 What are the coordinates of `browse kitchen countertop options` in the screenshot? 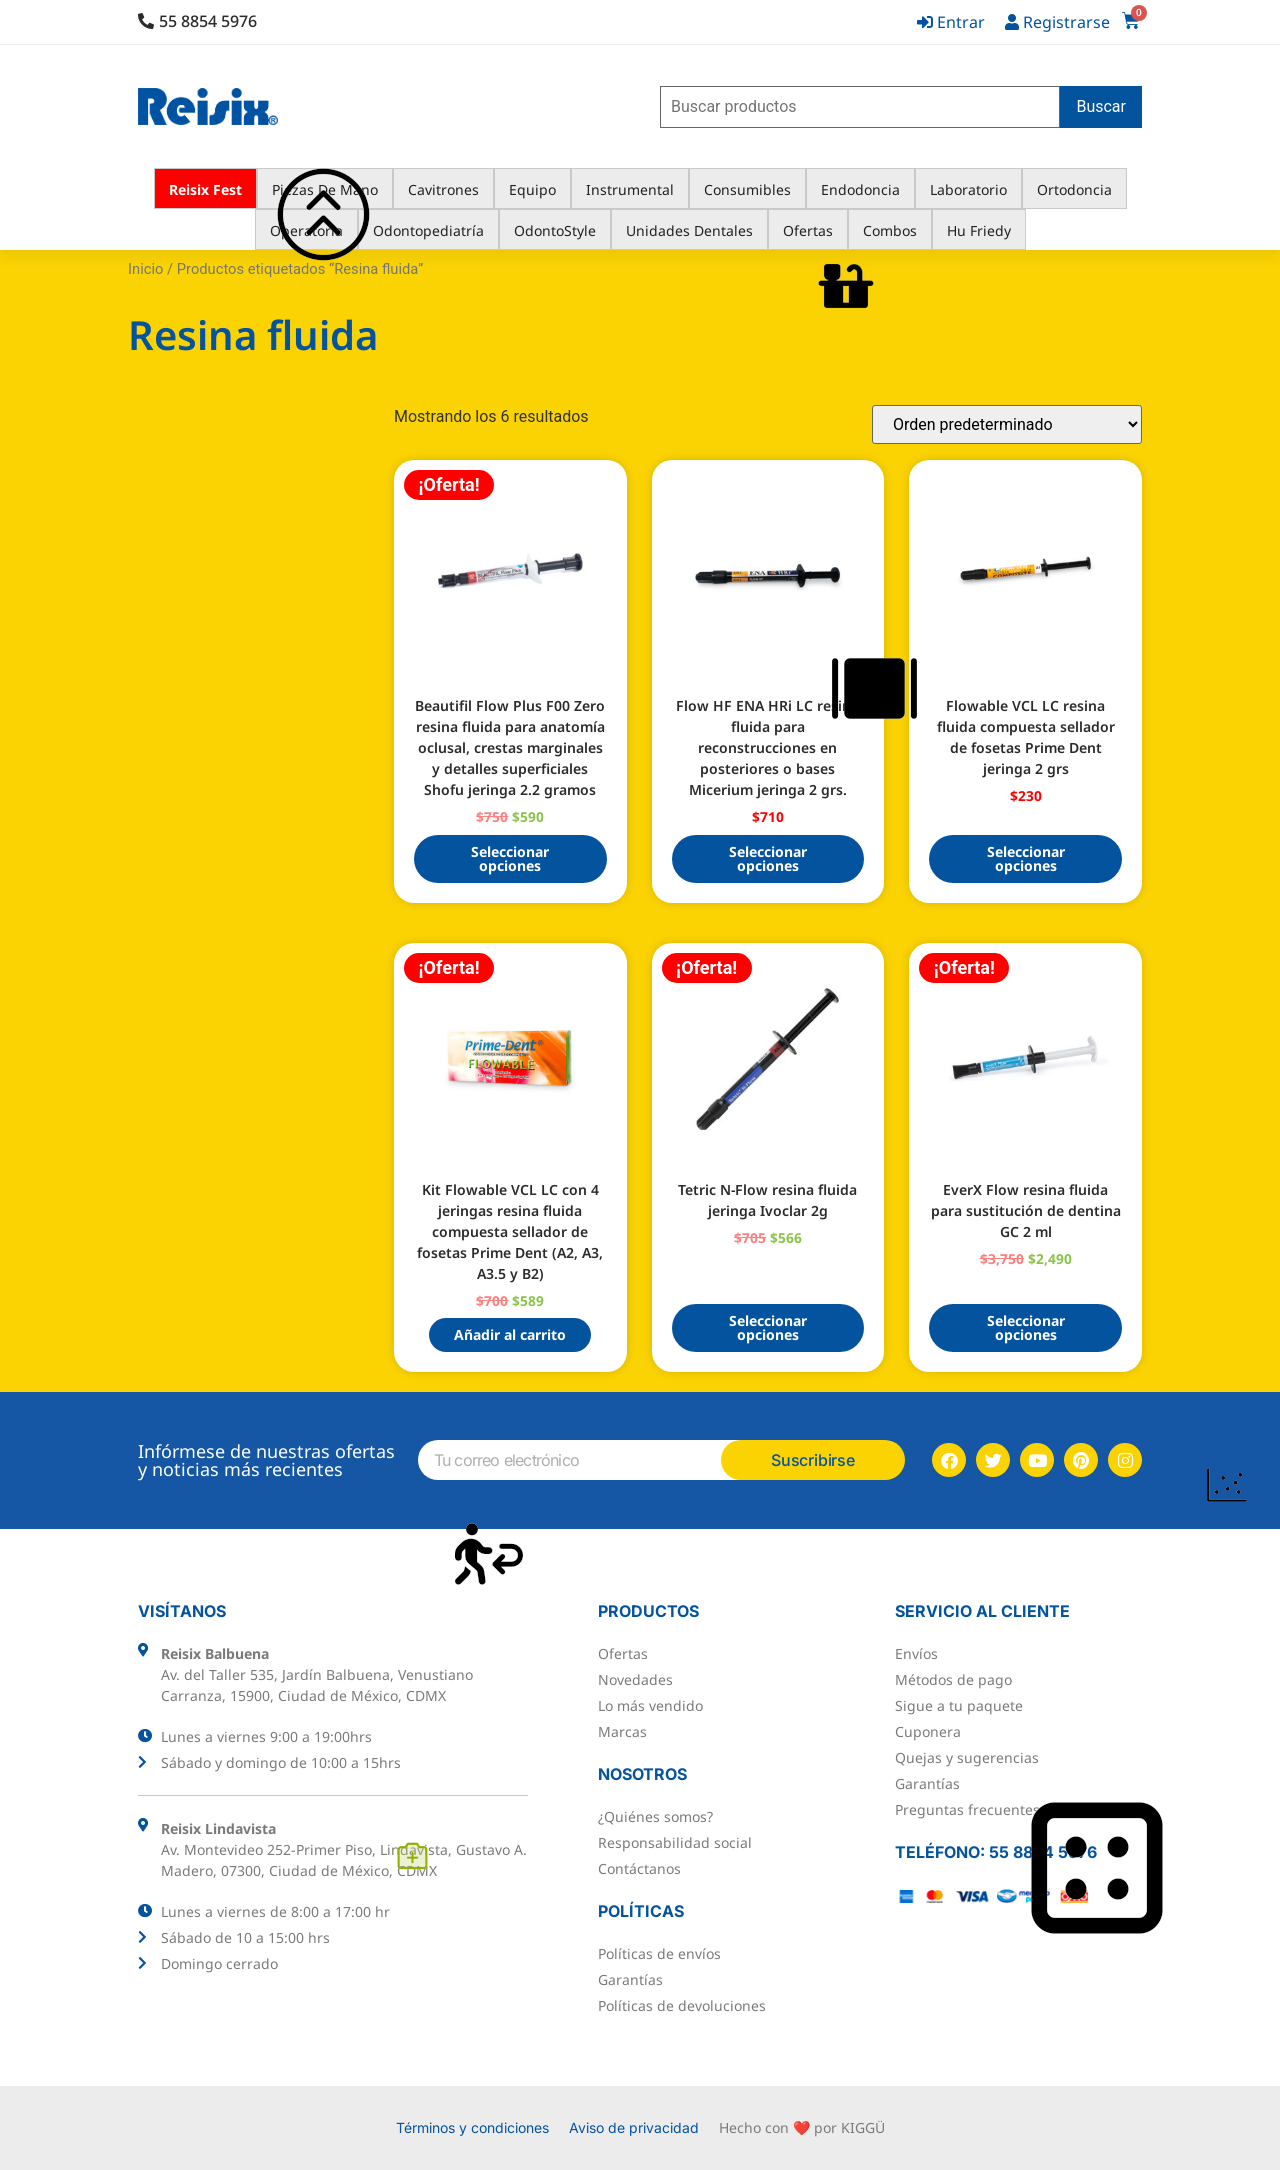 It's located at (846, 286).